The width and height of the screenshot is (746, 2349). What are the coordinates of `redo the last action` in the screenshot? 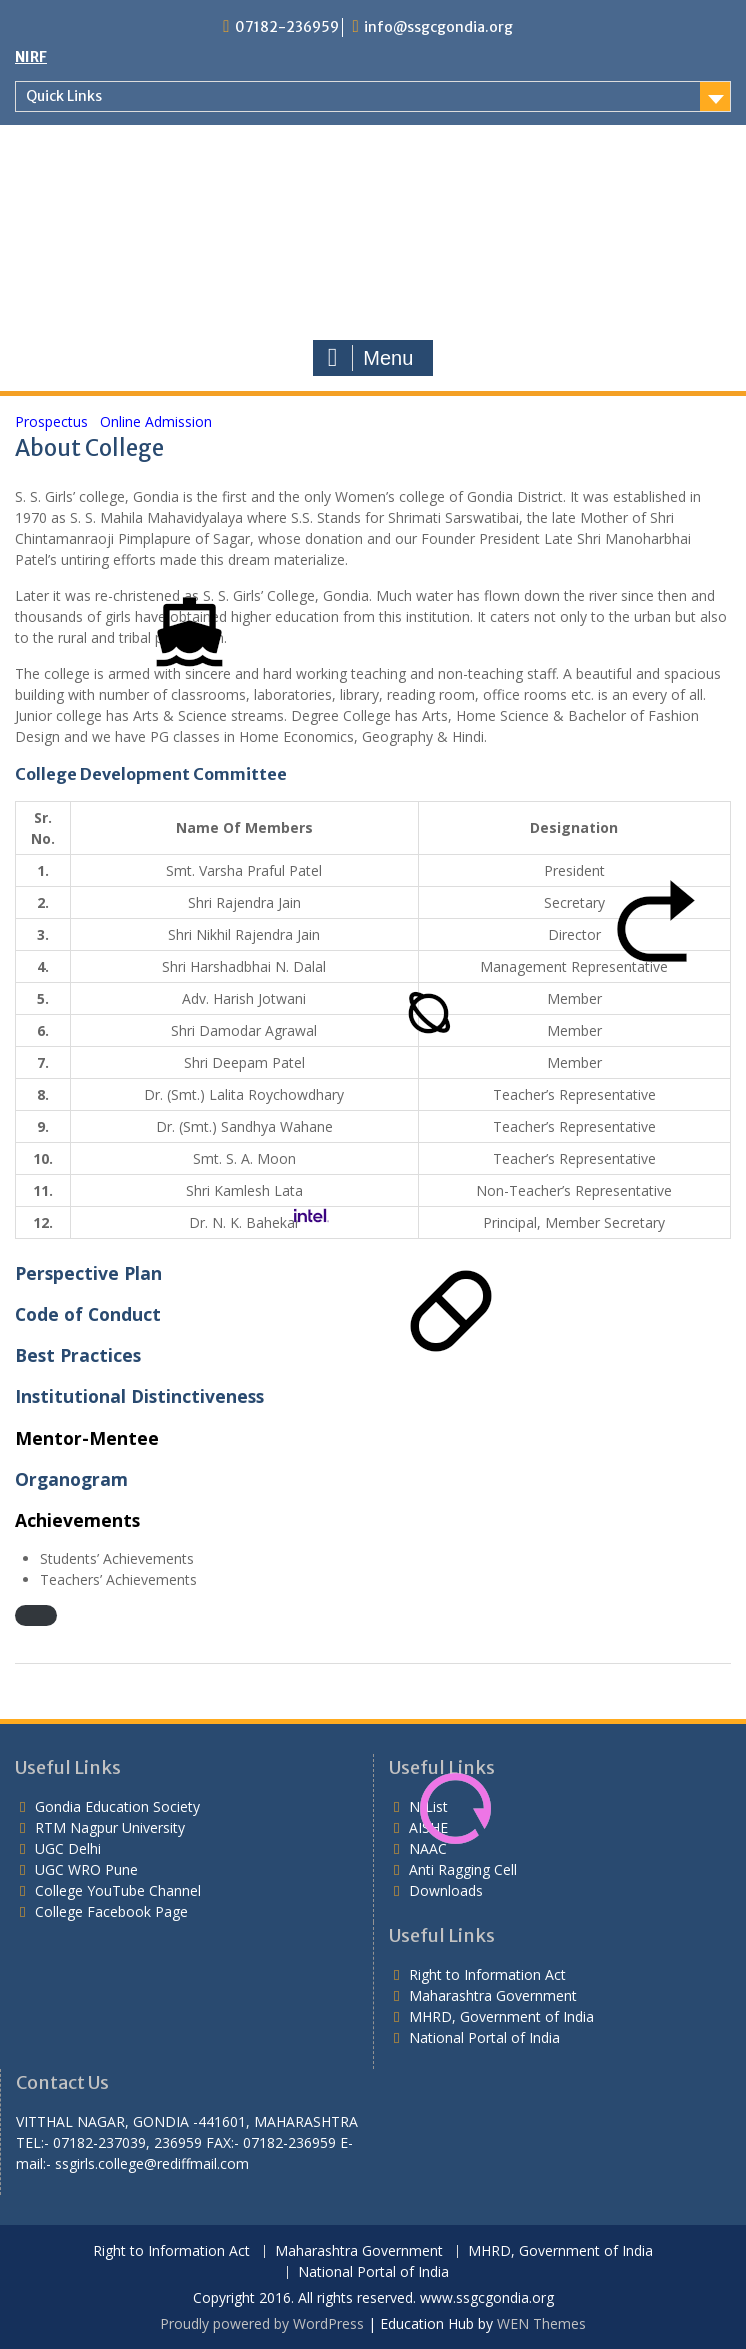 It's located at (654, 925).